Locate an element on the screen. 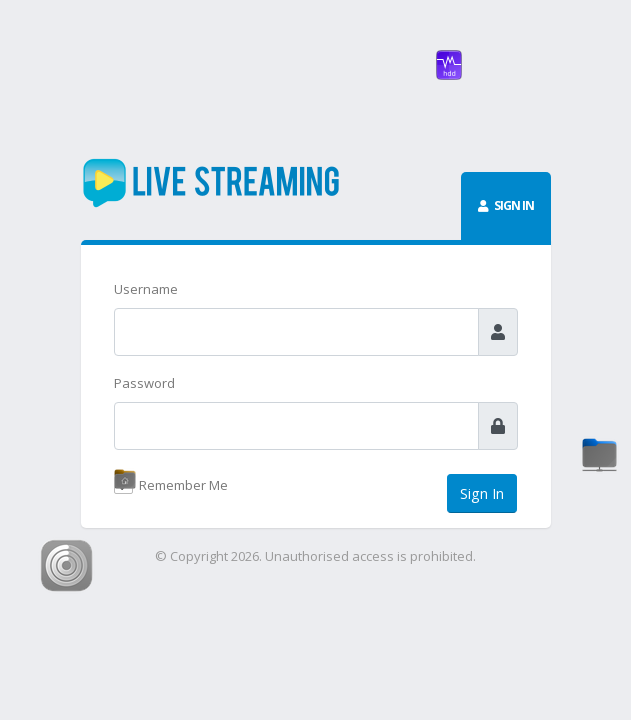 The width and height of the screenshot is (631, 720). open the Fitness app is located at coordinates (66, 565).